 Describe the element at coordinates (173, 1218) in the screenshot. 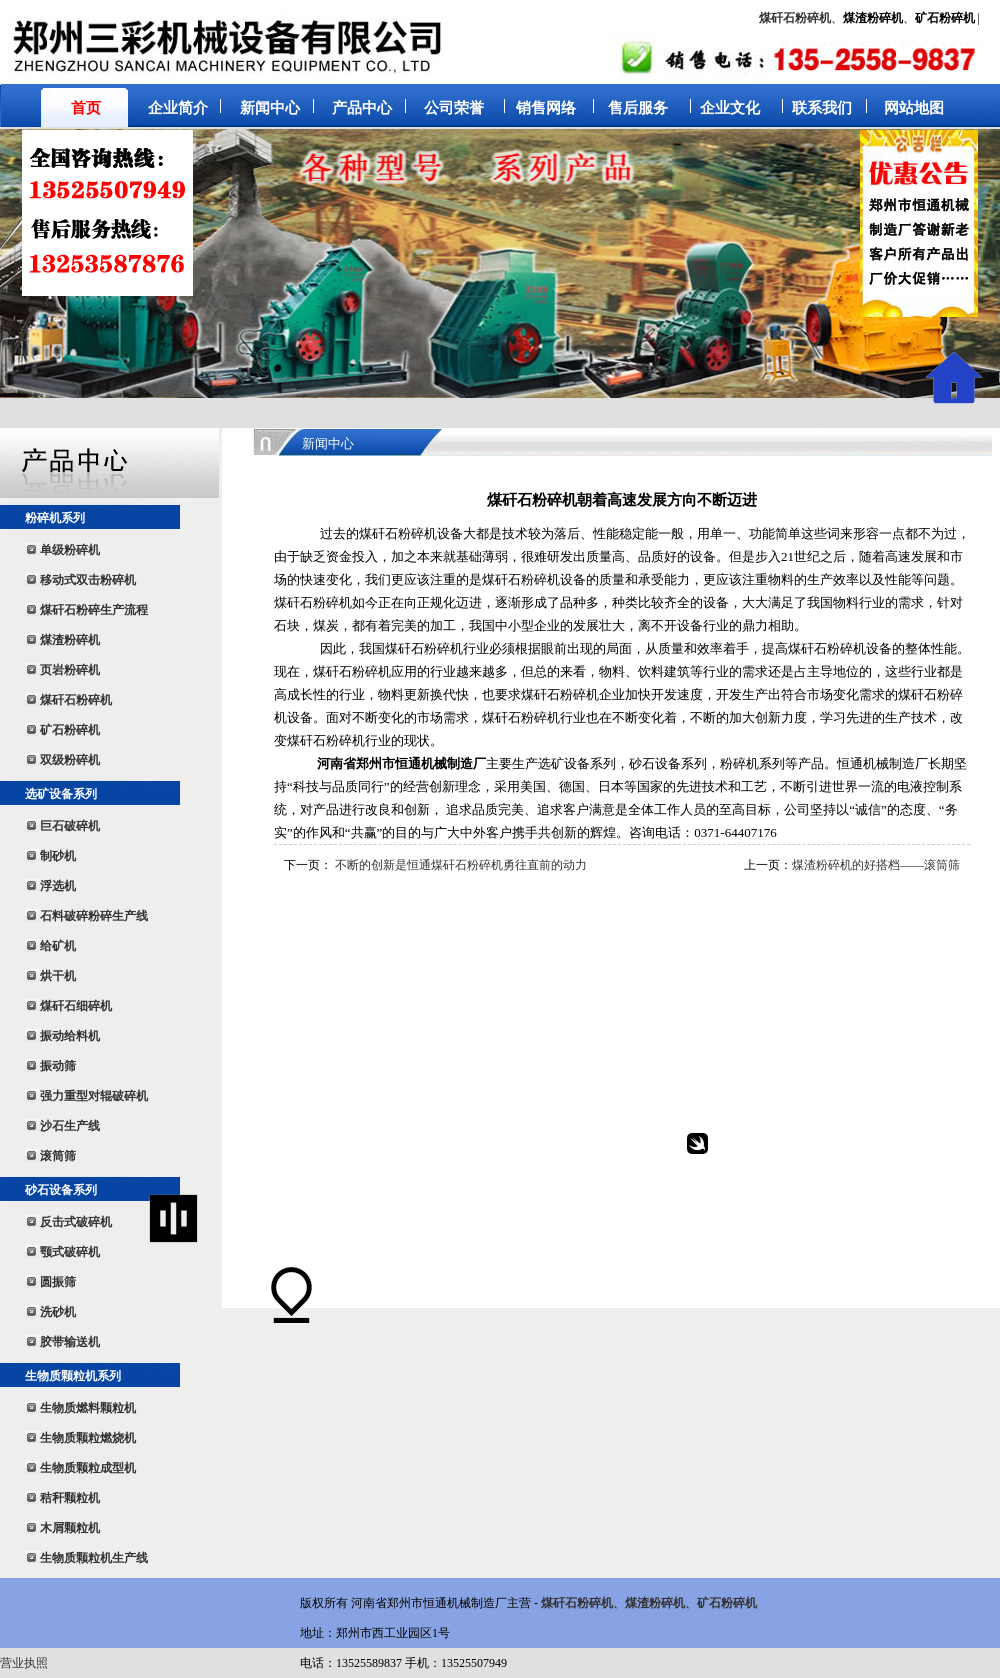

I see `activate voice recognition or speech input` at that location.